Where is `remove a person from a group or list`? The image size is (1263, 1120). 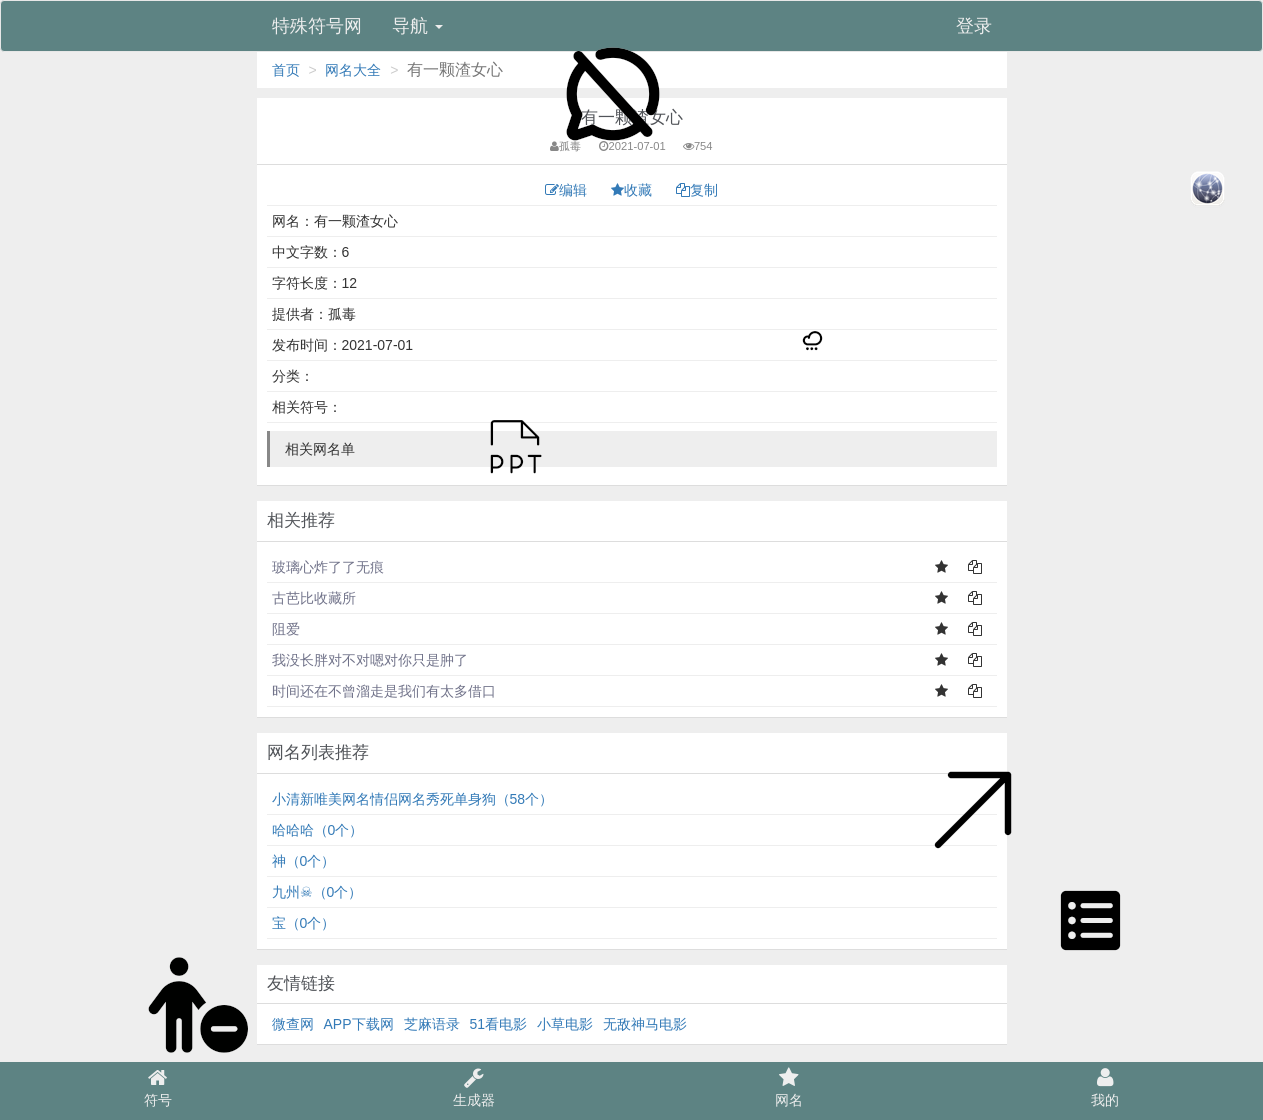
remove a person from a group or list is located at coordinates (195, 1005).